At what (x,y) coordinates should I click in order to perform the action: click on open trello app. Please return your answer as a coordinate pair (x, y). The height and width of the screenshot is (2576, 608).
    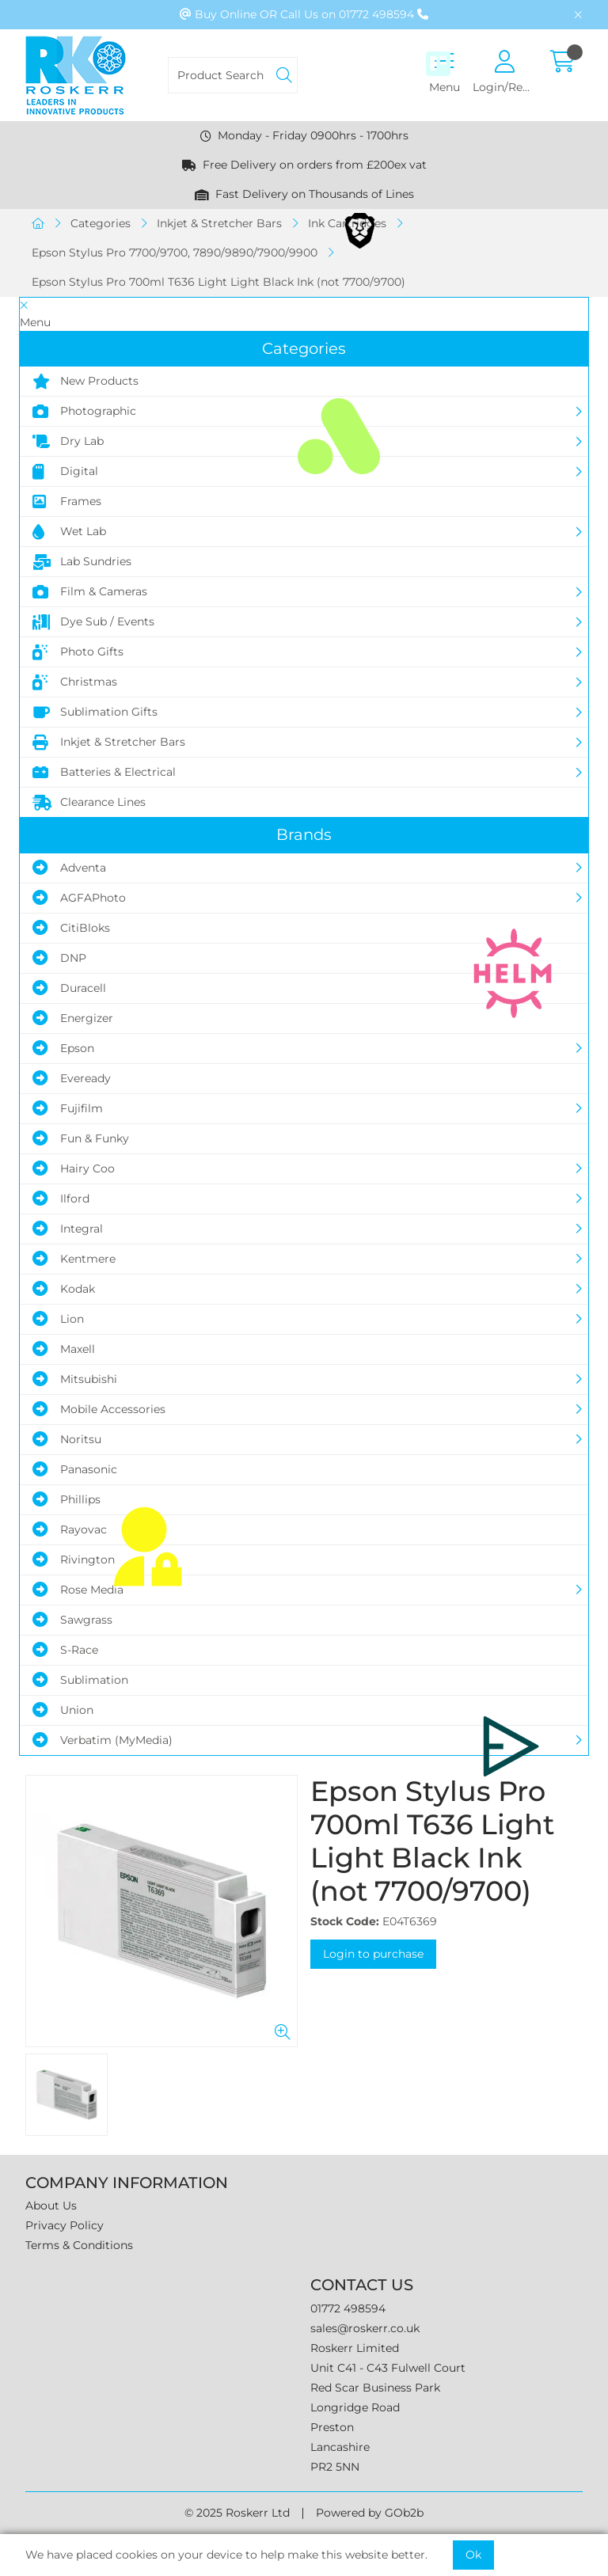
    Looking at the image, I should click on (438, 63).